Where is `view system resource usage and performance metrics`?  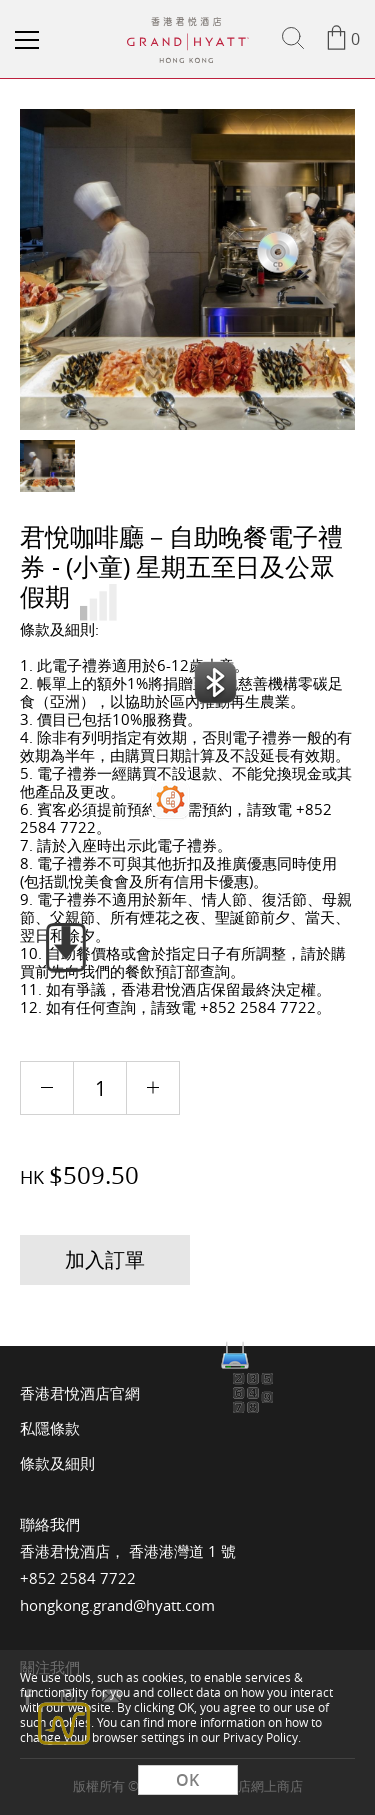 view system resource usage and performance metrics is located at coordinates (64, 1722).